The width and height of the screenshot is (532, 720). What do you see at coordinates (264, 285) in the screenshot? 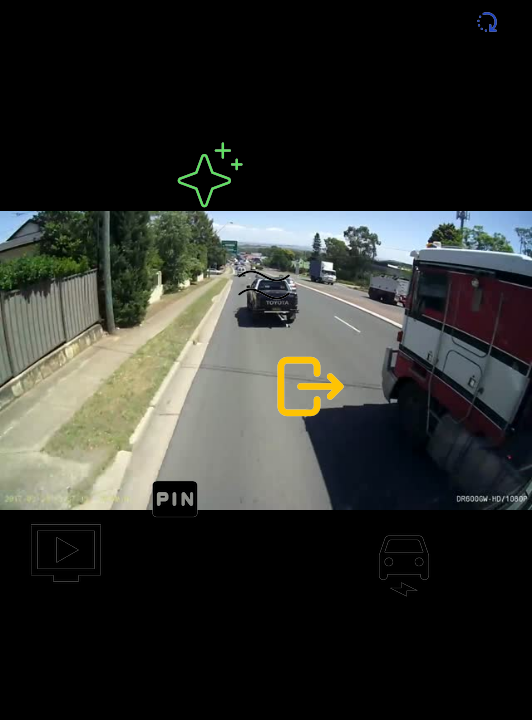
I see `indicates approximate or estimated value` at bounding box center [264, 285].